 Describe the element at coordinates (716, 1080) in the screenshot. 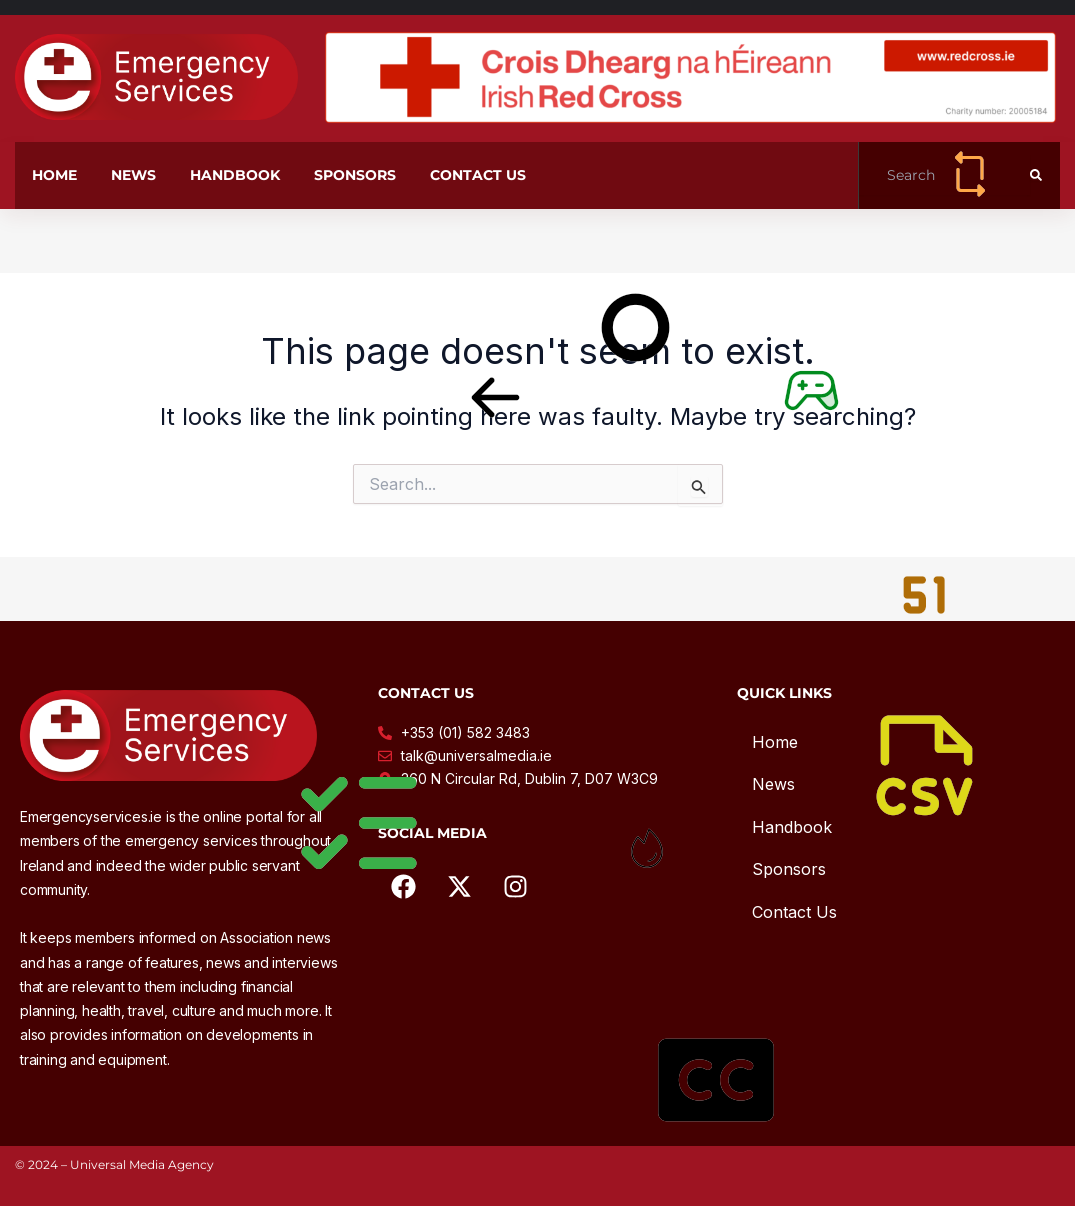

I see `enable closed captions for video content` at that location.